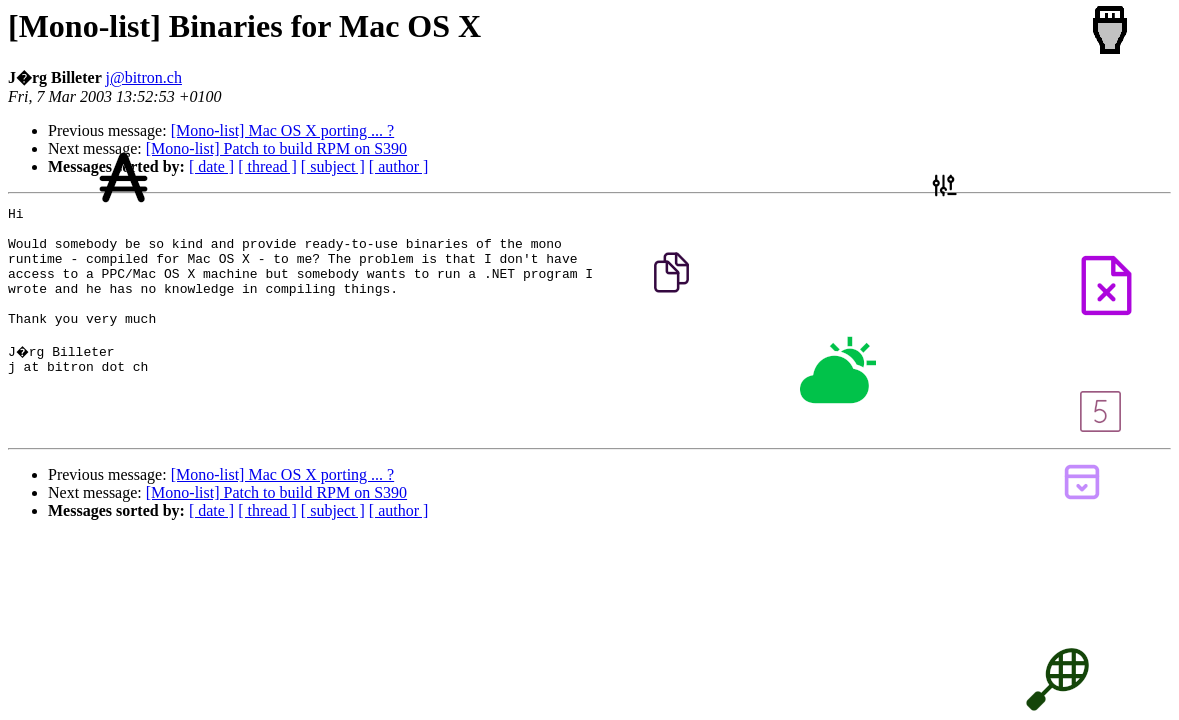 The image size is (1179, 720). I want to click on remove a filter or adjustment setting, so click(943, 185).